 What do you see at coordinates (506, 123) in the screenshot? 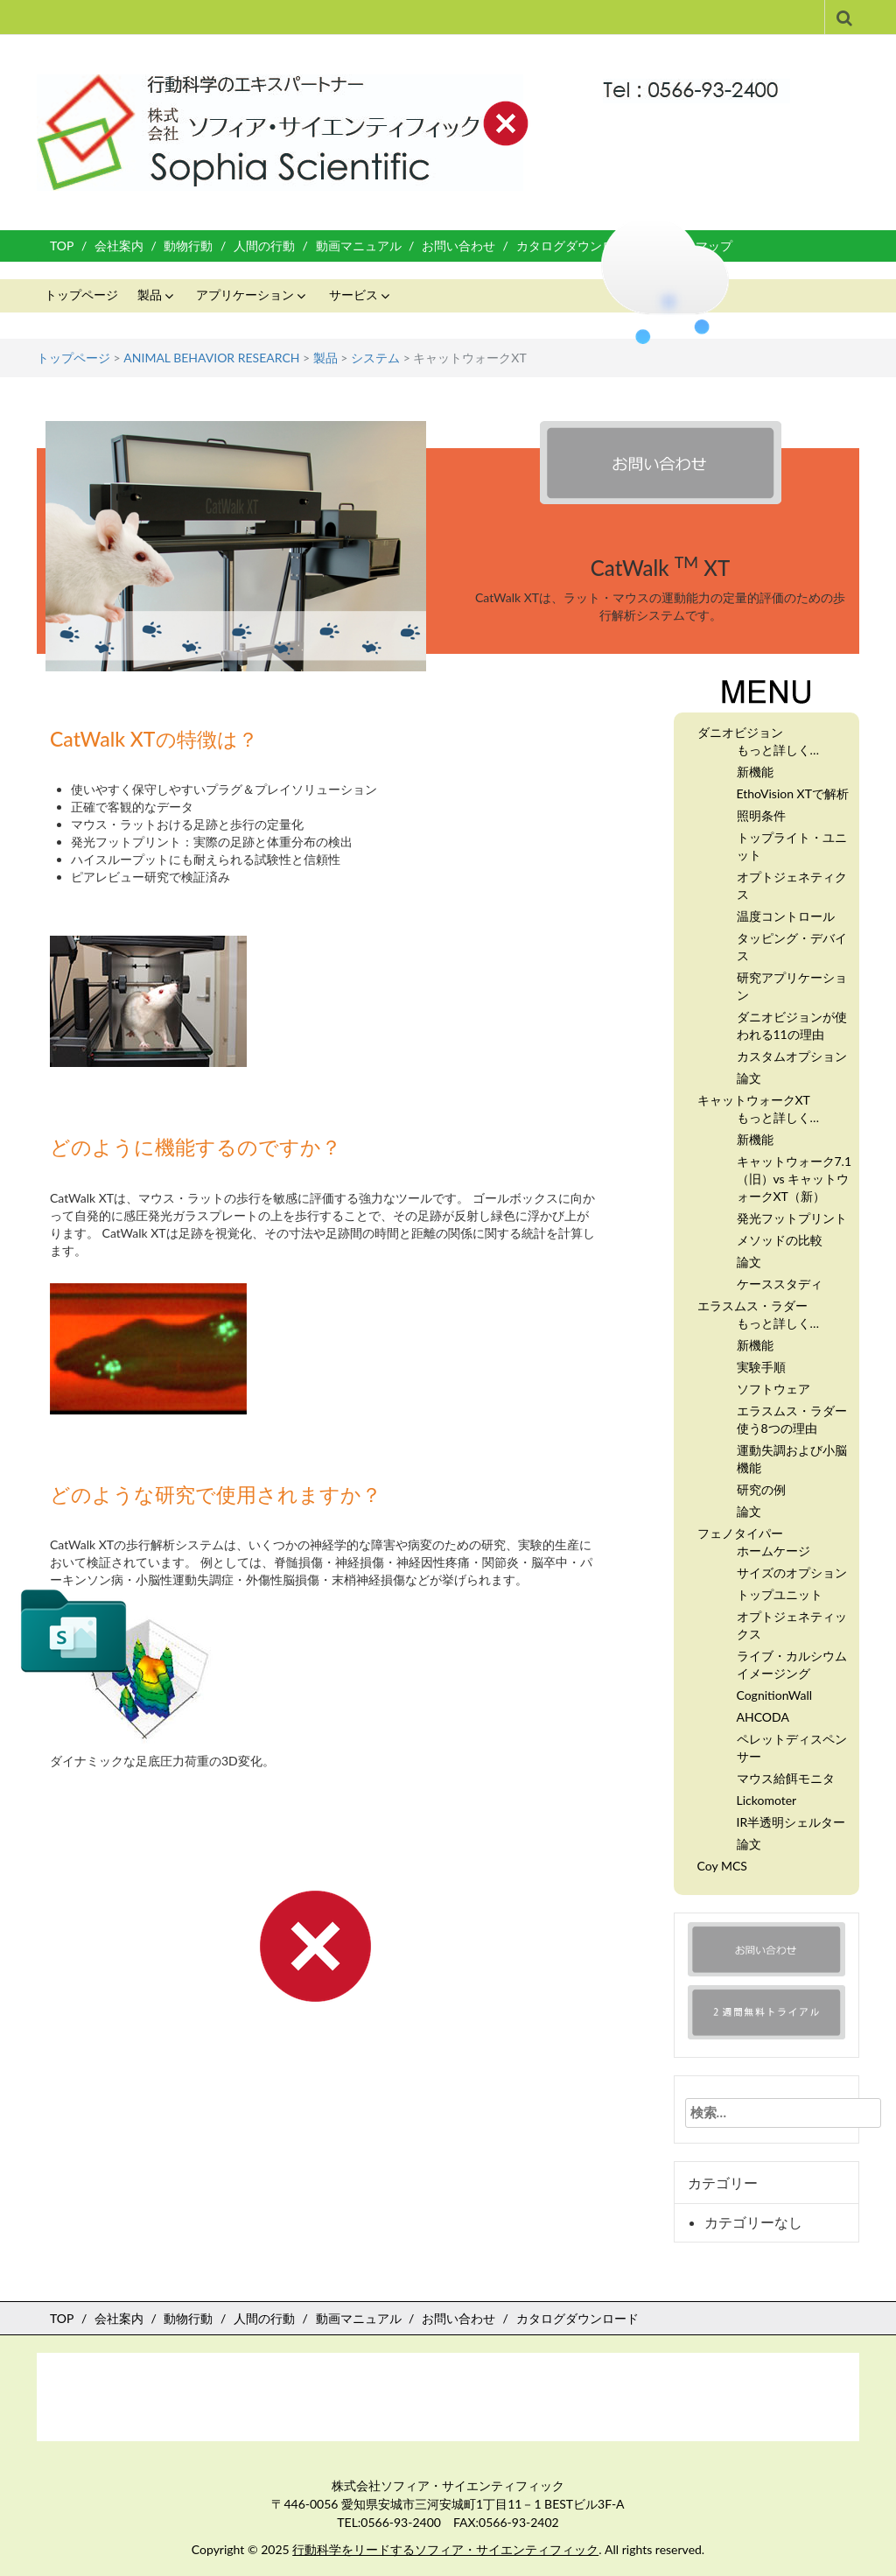
I see `dismiss or close a dialog` at bounding box center [506, 123].